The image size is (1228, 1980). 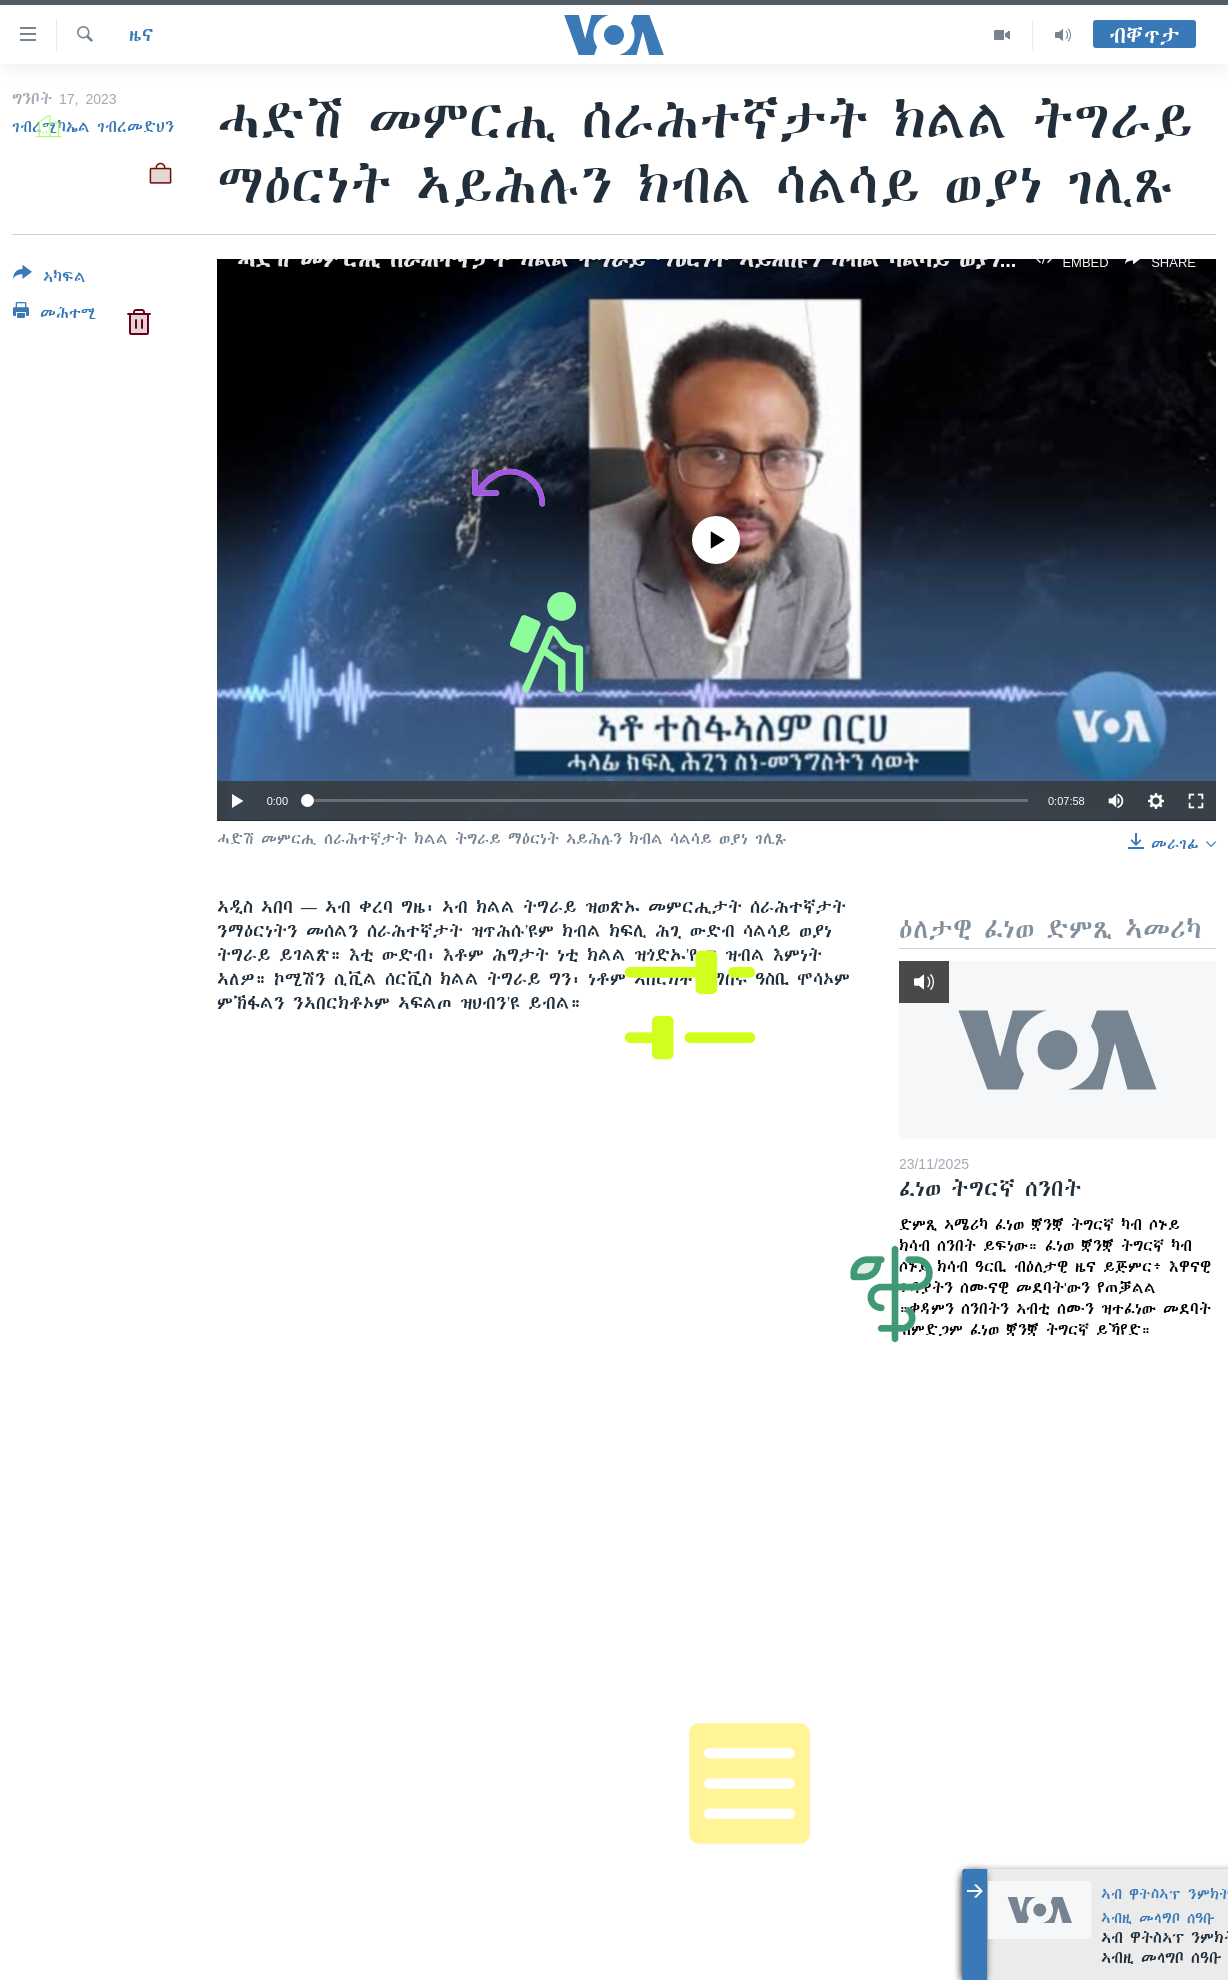 What do you see at coordinates (551, 642) in the screenshot?
I see `access hiking trails or outdoor activities` at bounding box center [551, 642].